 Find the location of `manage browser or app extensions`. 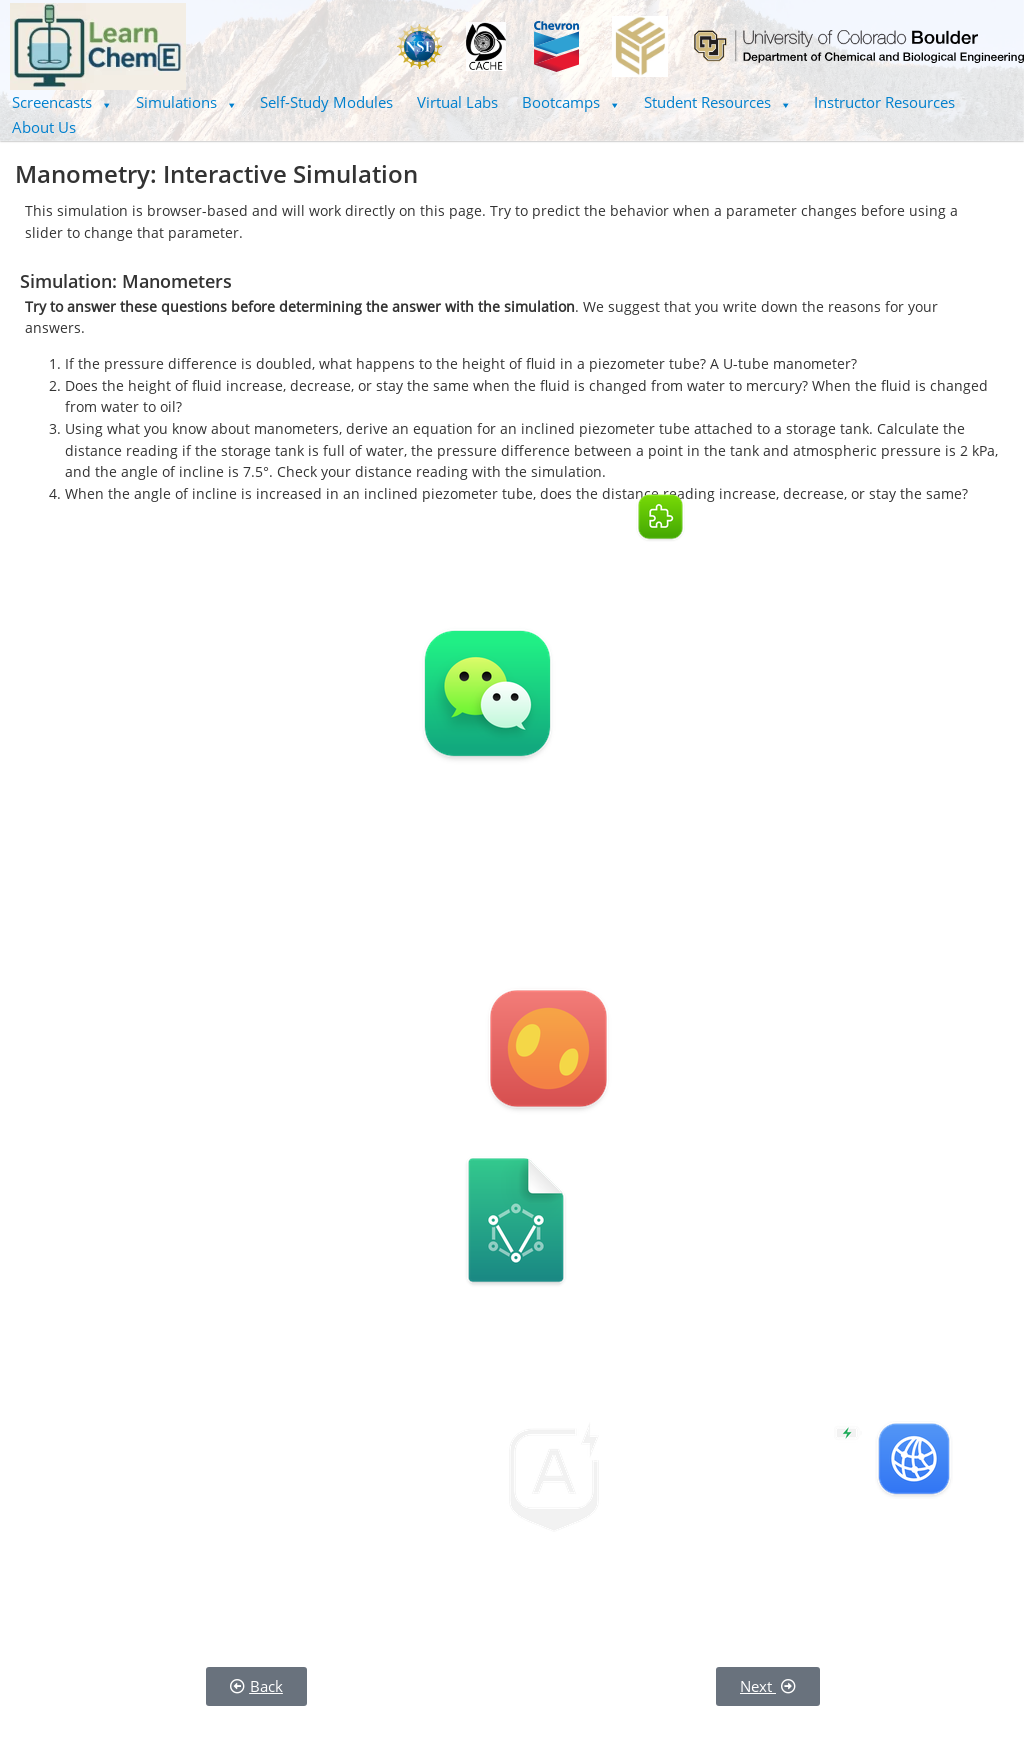

manage browser or app extensions is located at coordinates (660, 517).